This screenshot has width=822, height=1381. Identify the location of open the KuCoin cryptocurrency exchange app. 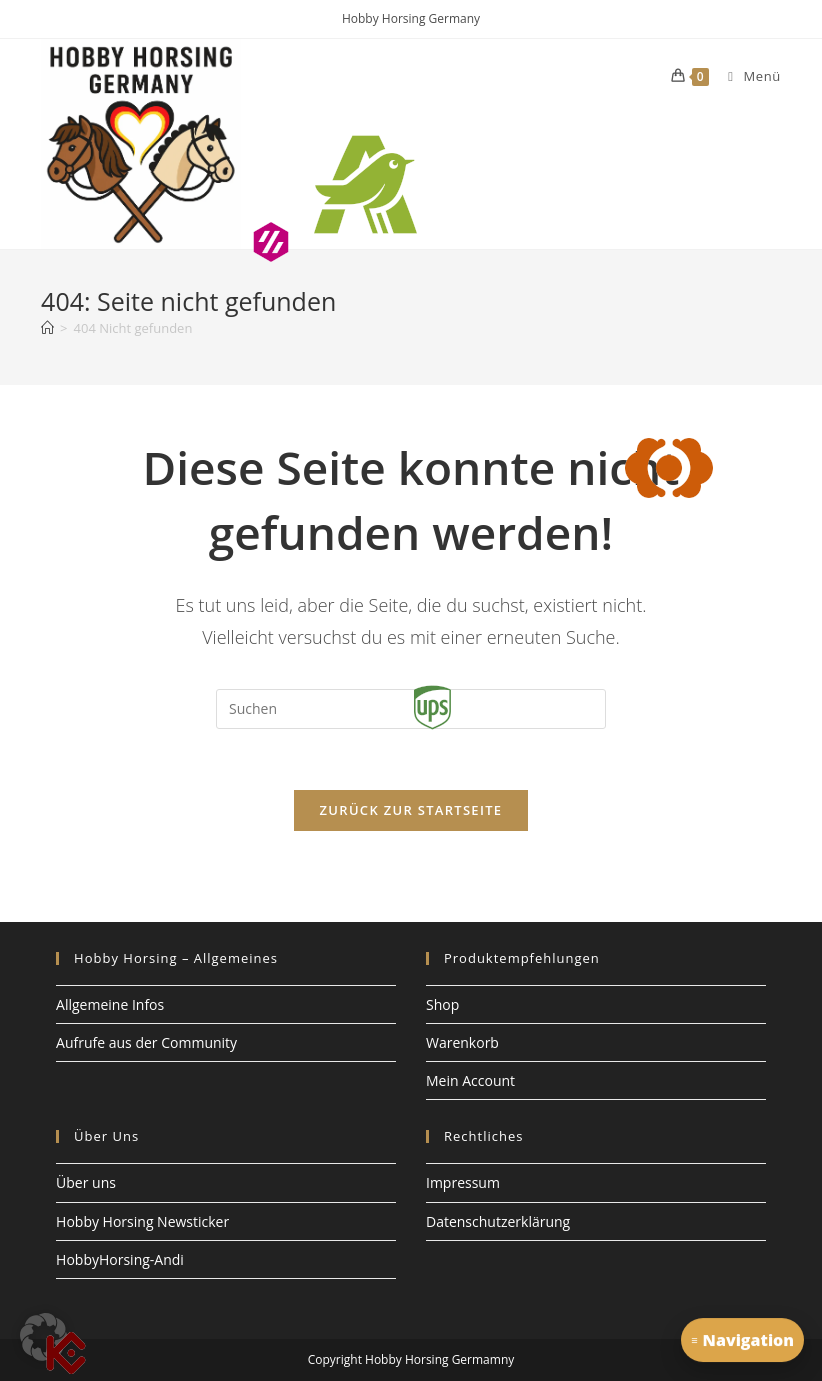
(66, 1353).